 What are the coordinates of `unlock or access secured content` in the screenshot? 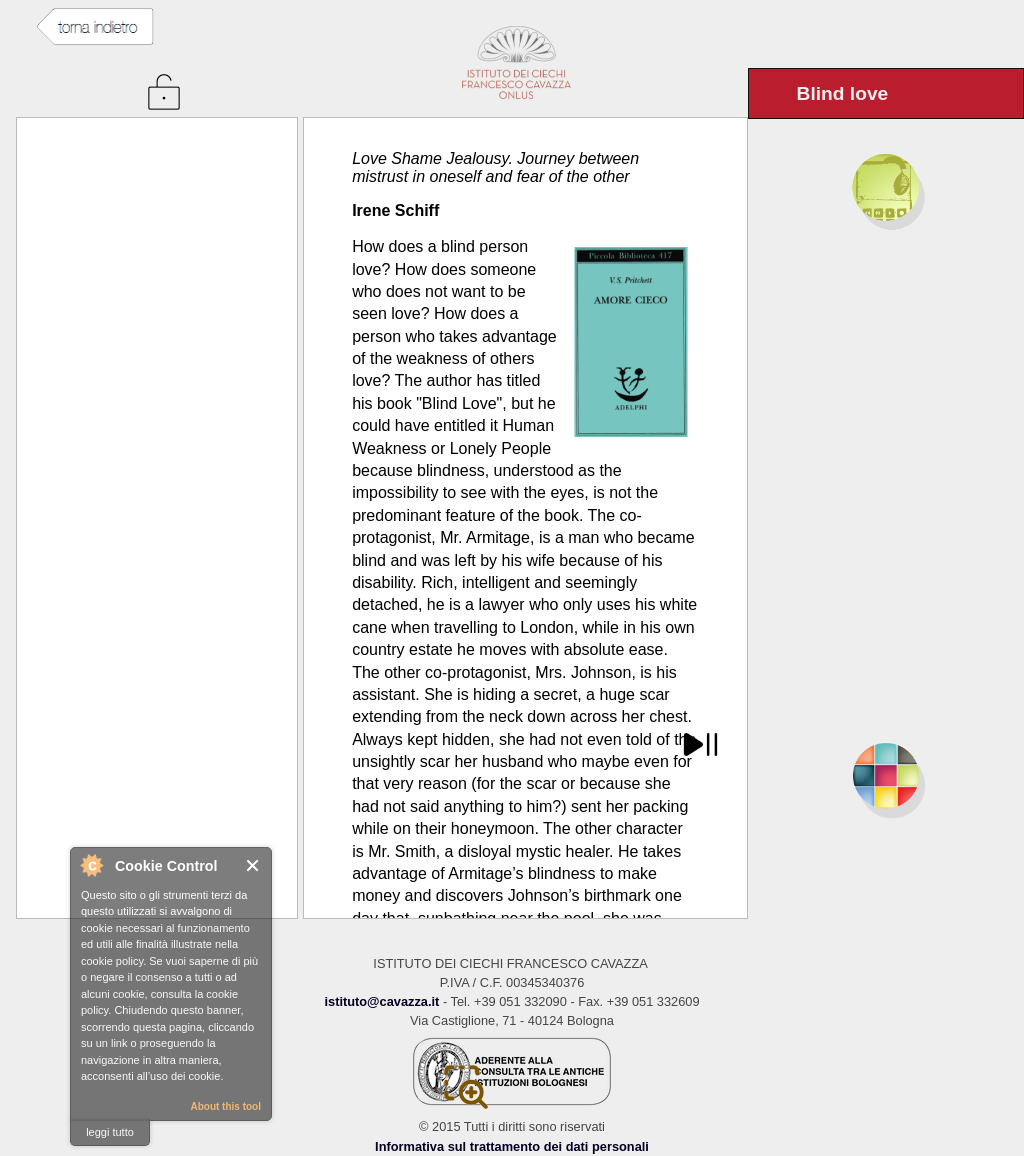 It's located at (164, 94).